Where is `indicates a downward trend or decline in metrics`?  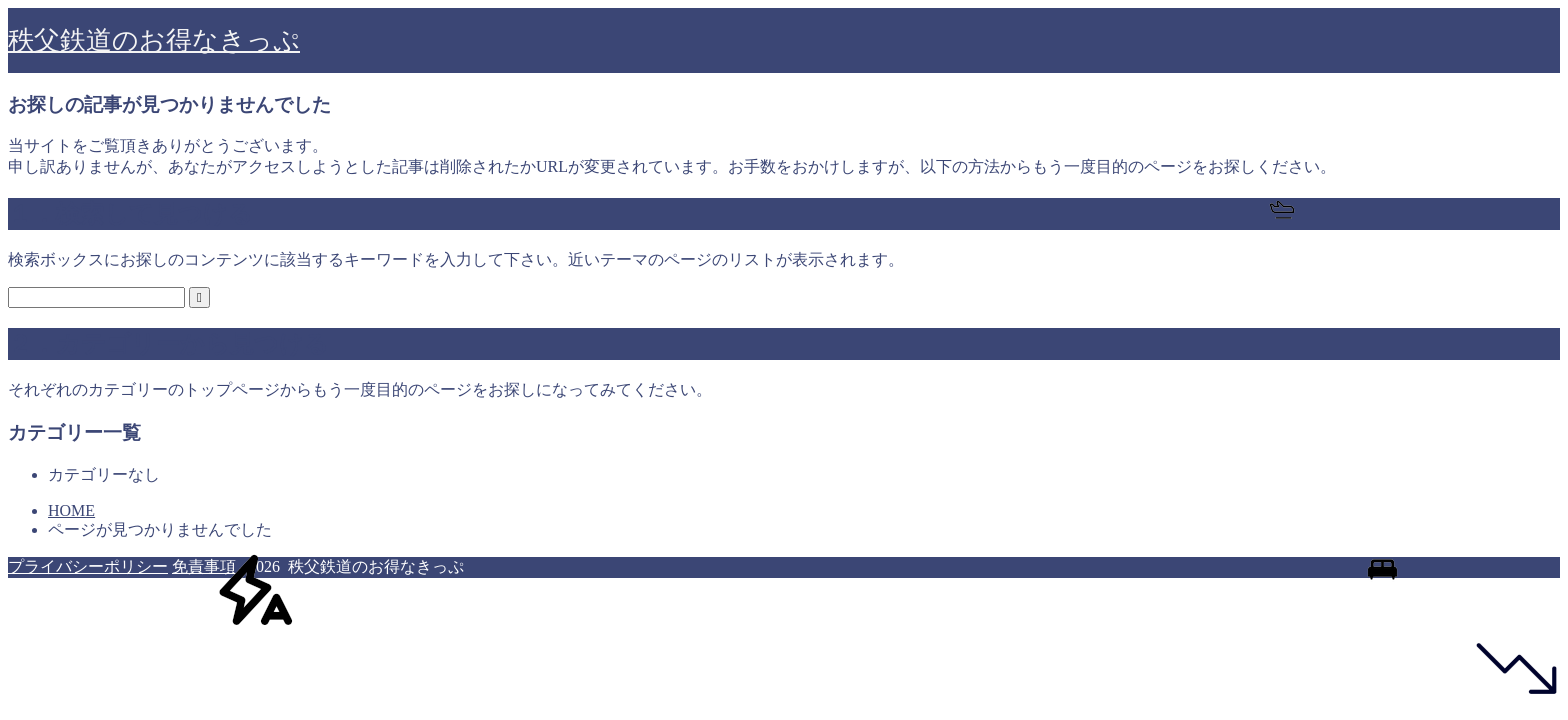
indicates a downward trend or decline in metrics is located at coordinates (1516, 668).